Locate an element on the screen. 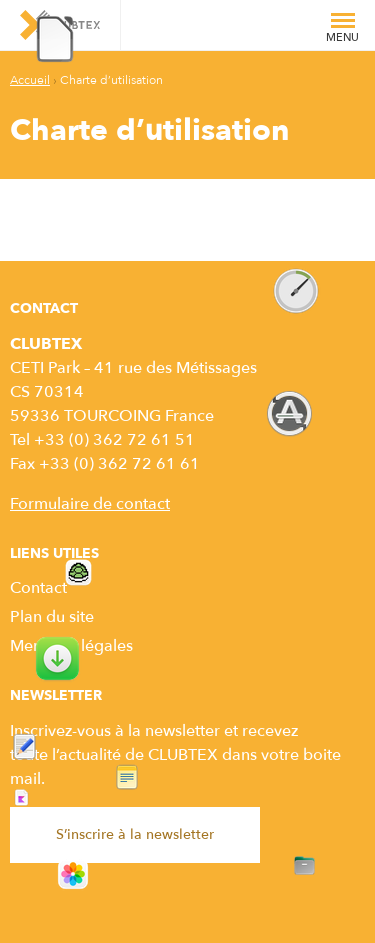 This screenshot has width=375, height=943. open the file manager application is located at coordinates (304, 865).